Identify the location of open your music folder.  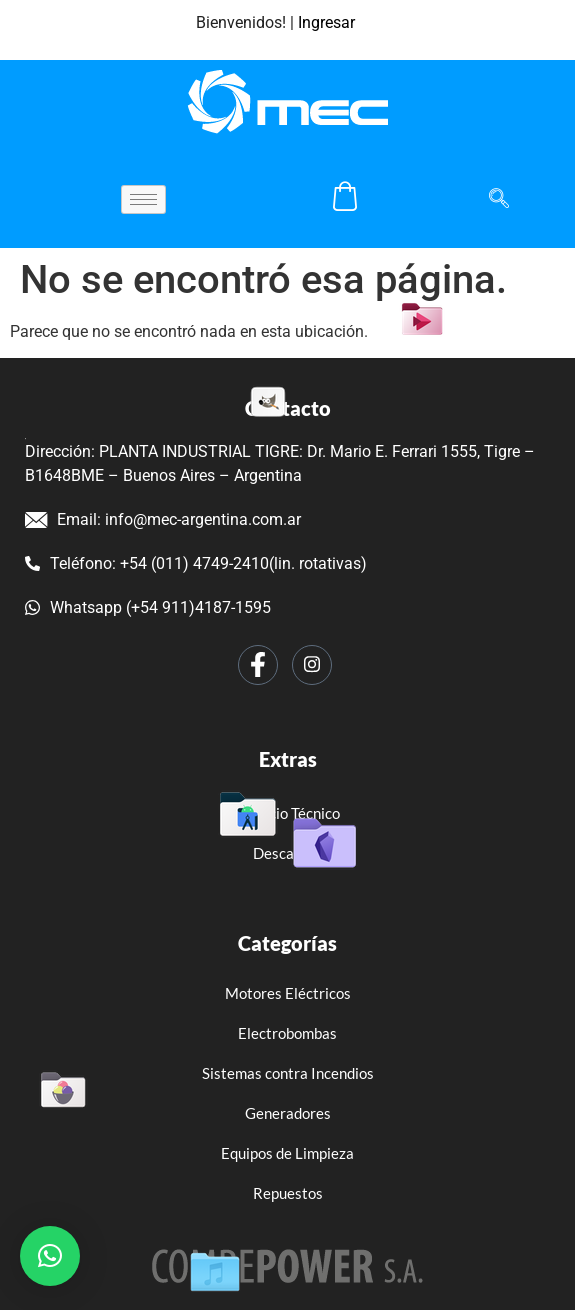
(215, 1272).